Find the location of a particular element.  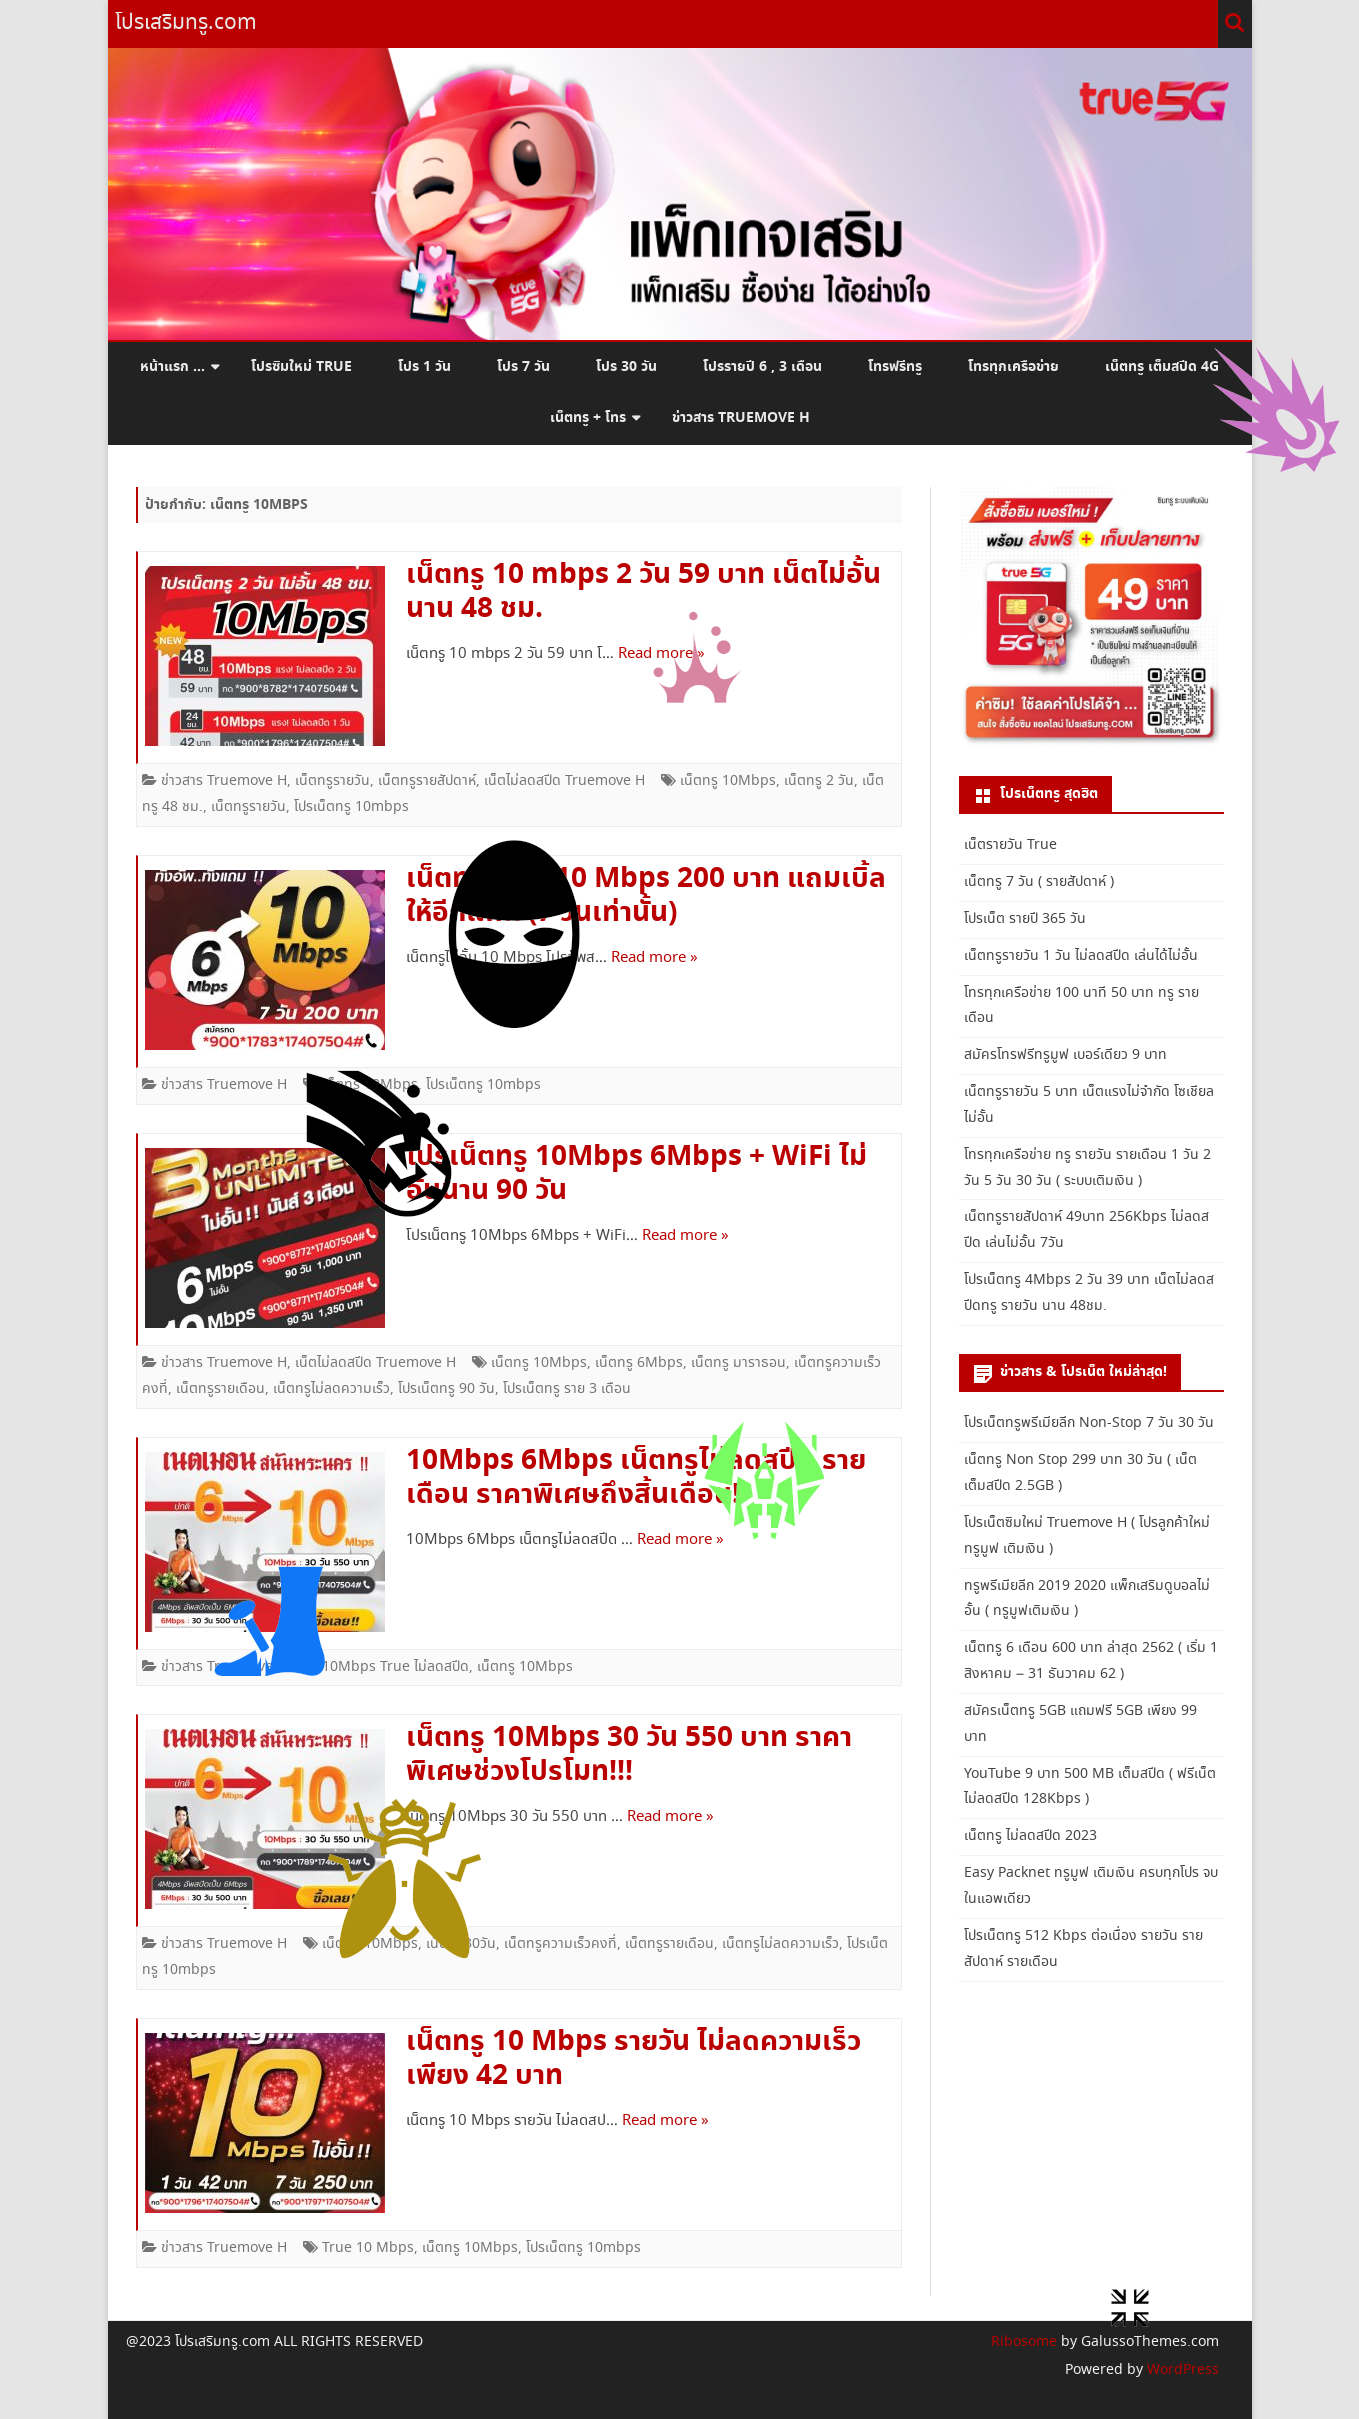

indicates an unstable or volatile attack in-game is located at coordinates (378, 1142).